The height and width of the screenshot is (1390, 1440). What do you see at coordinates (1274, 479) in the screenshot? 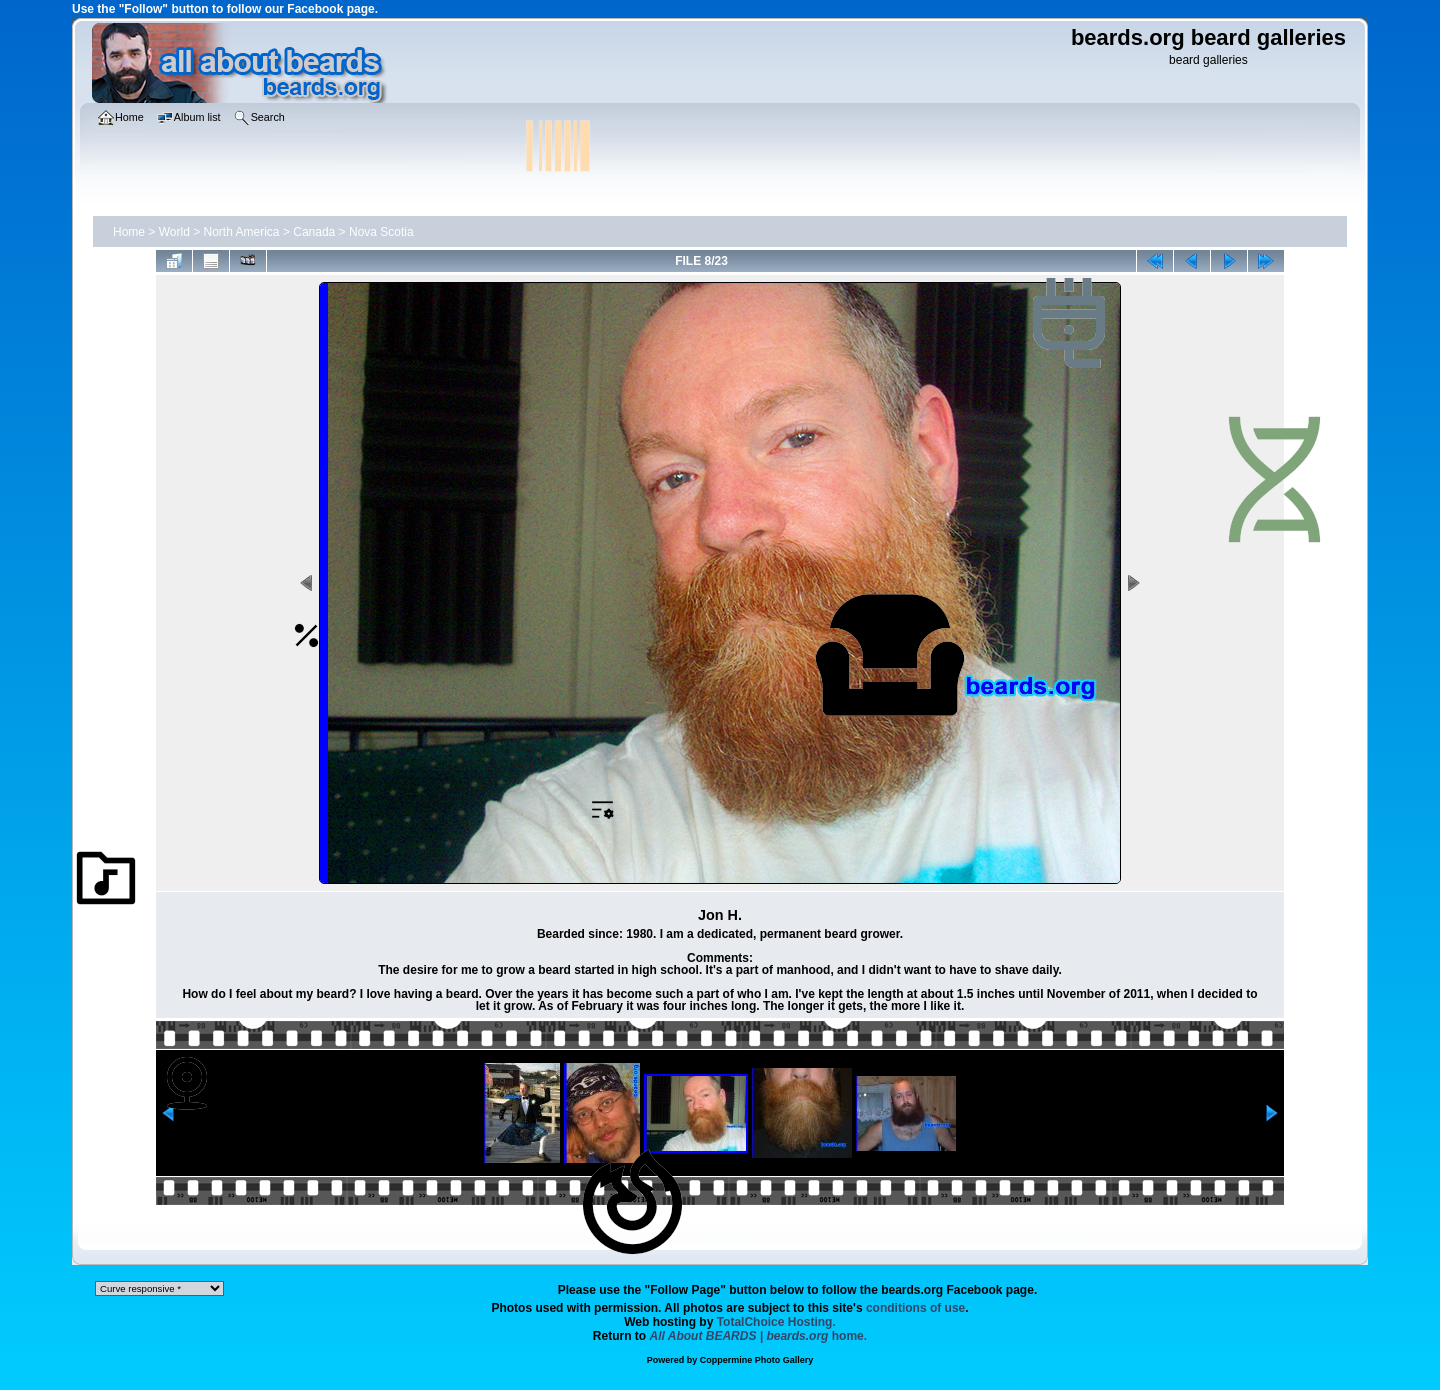
I see `access genetics or DNA-related information` at bounding box center [1274, 479].